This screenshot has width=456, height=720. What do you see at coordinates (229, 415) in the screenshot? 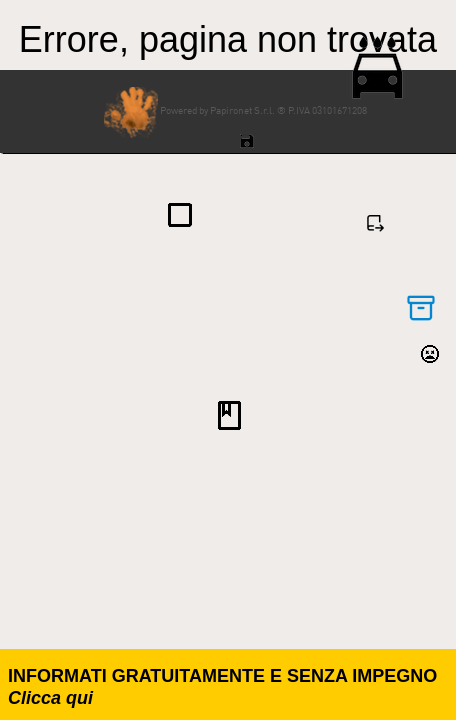
I see `access your classes or courses` at bounding box center [229, 415].